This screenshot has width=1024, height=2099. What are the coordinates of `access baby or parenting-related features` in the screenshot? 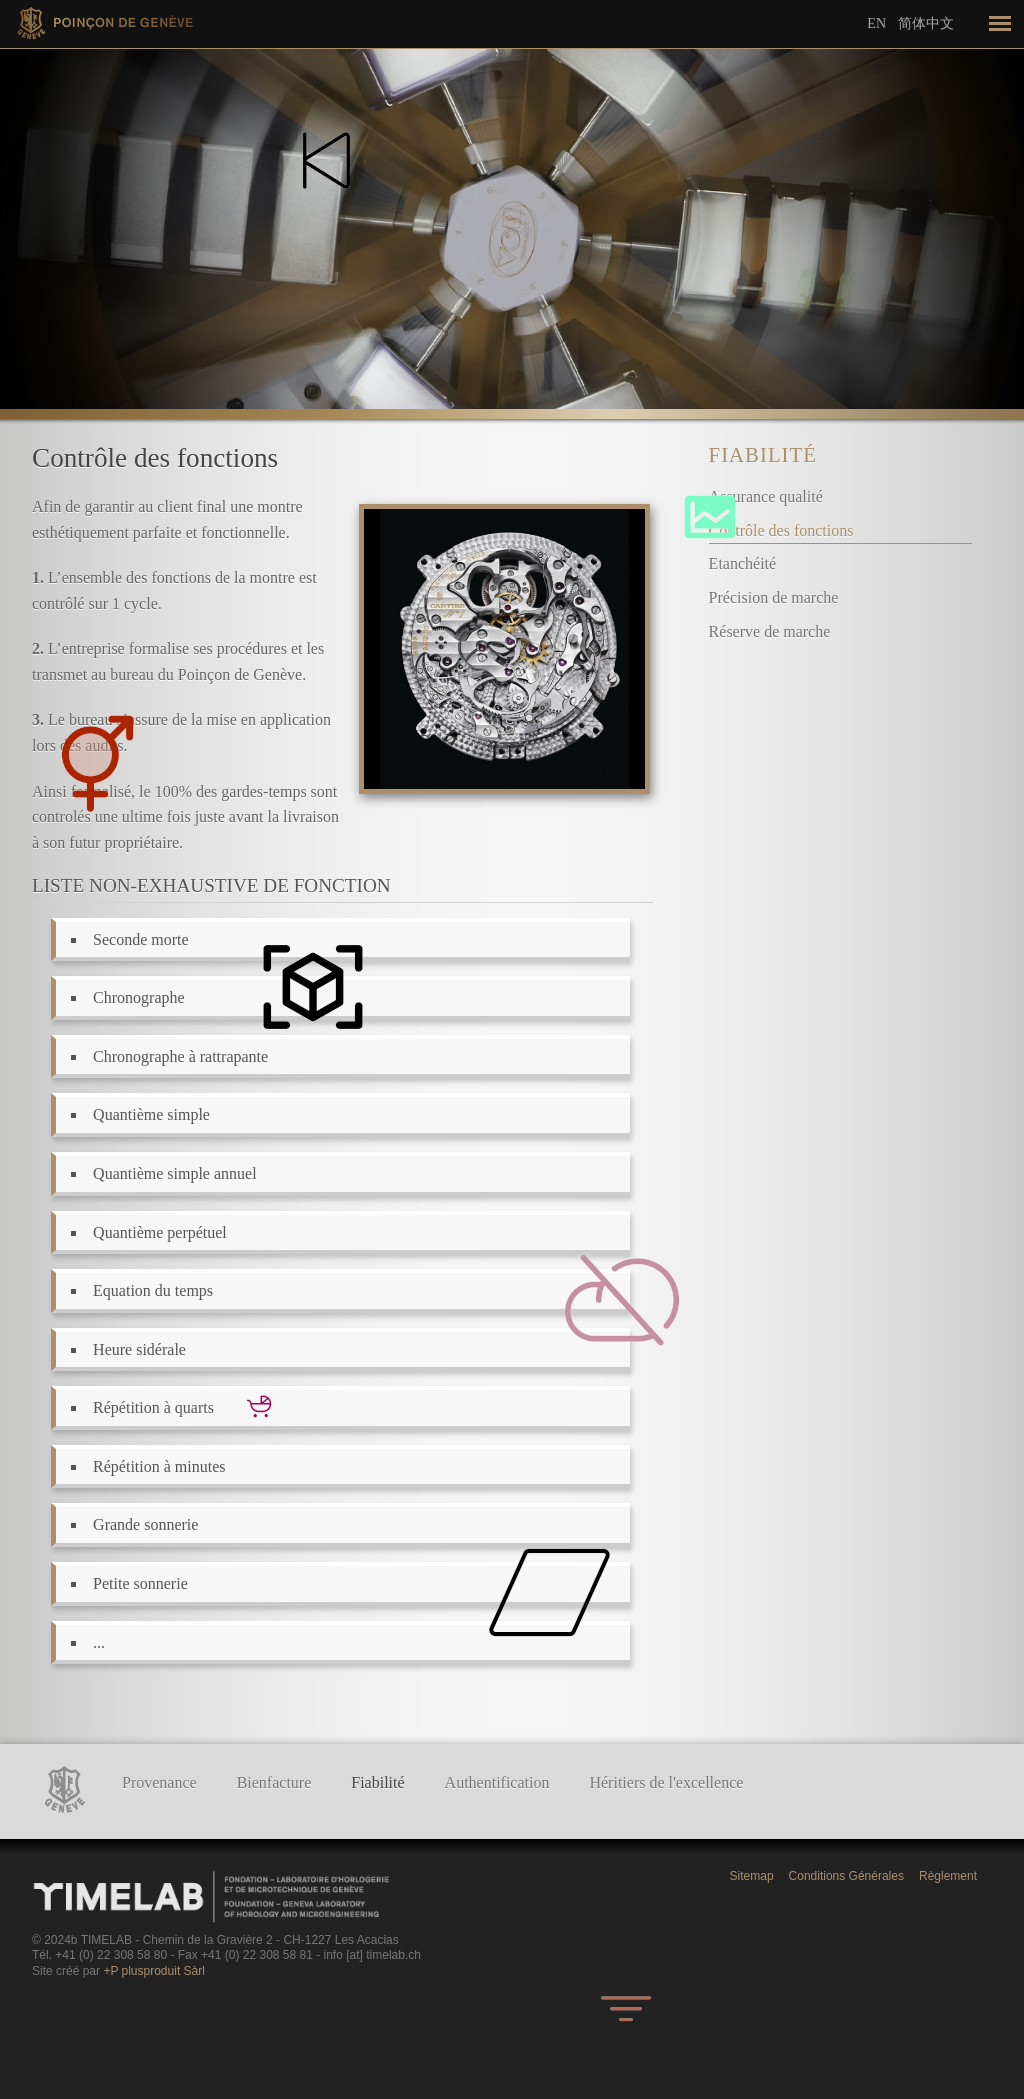 It's located at (259, 1405).